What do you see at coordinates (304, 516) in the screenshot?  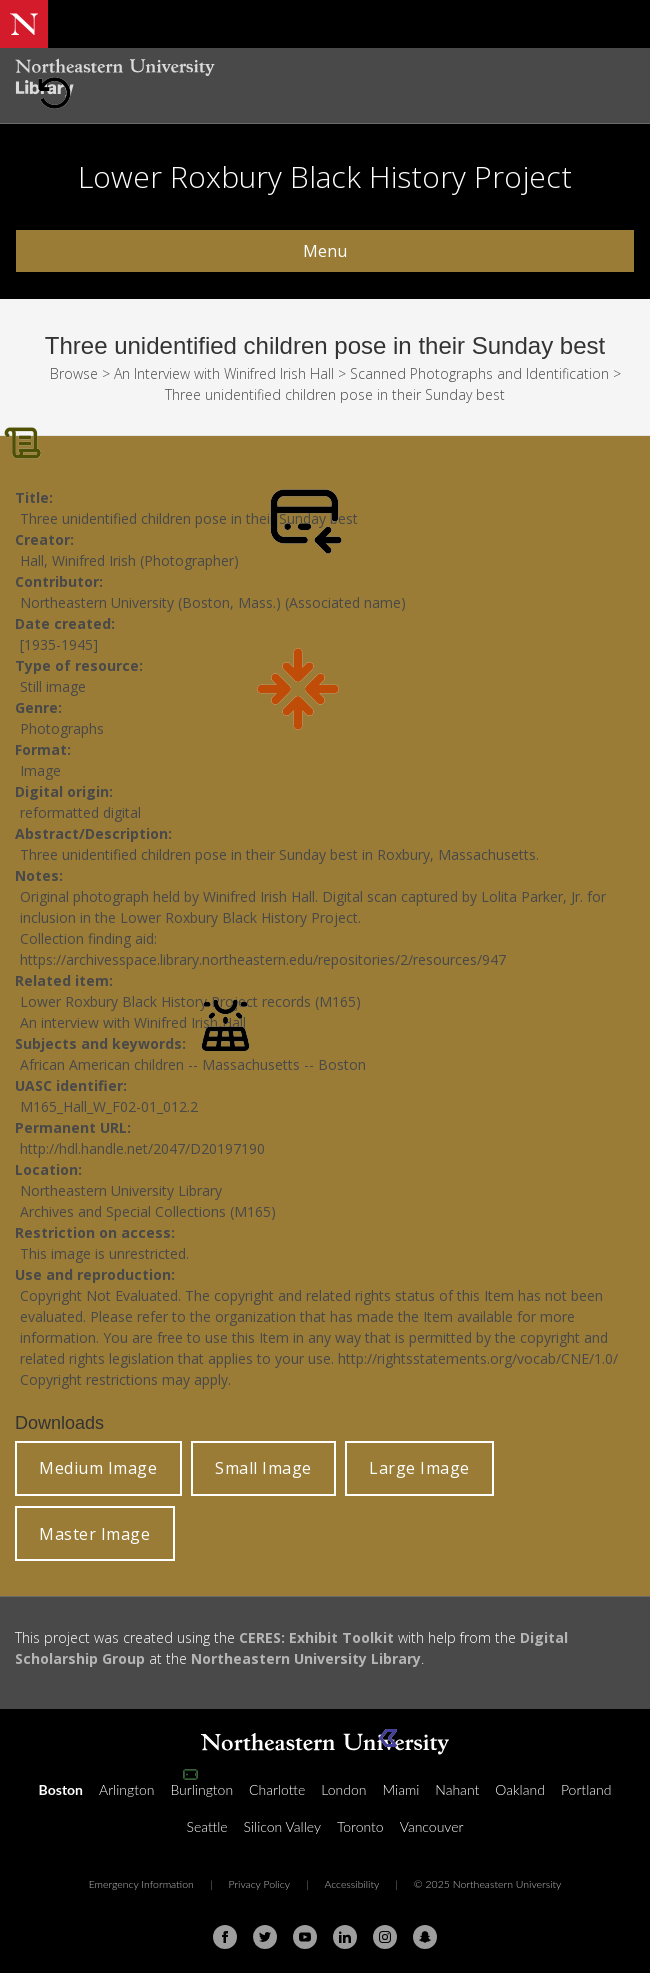 I see `request a refund to your card` at bounding box center [304, 516].